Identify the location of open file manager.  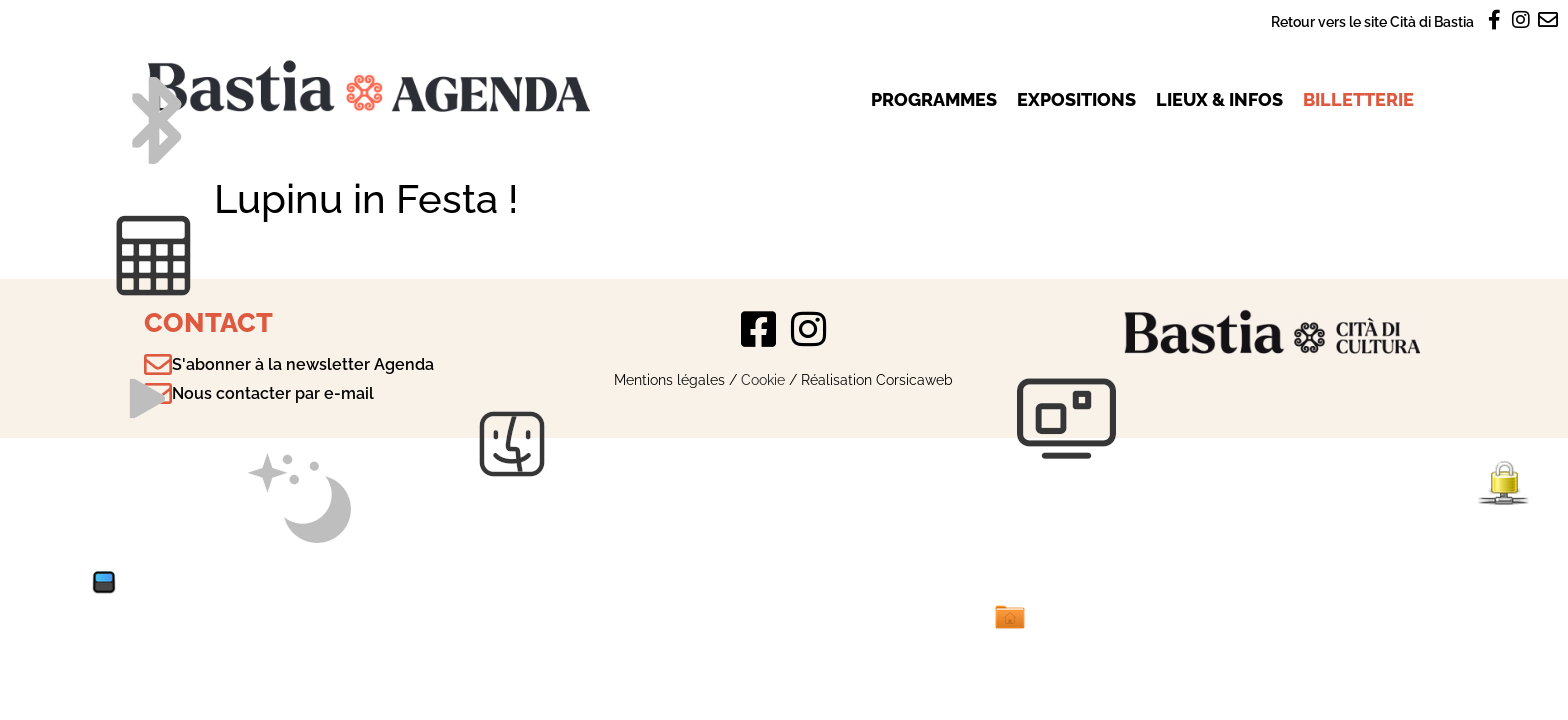
(512, 444).